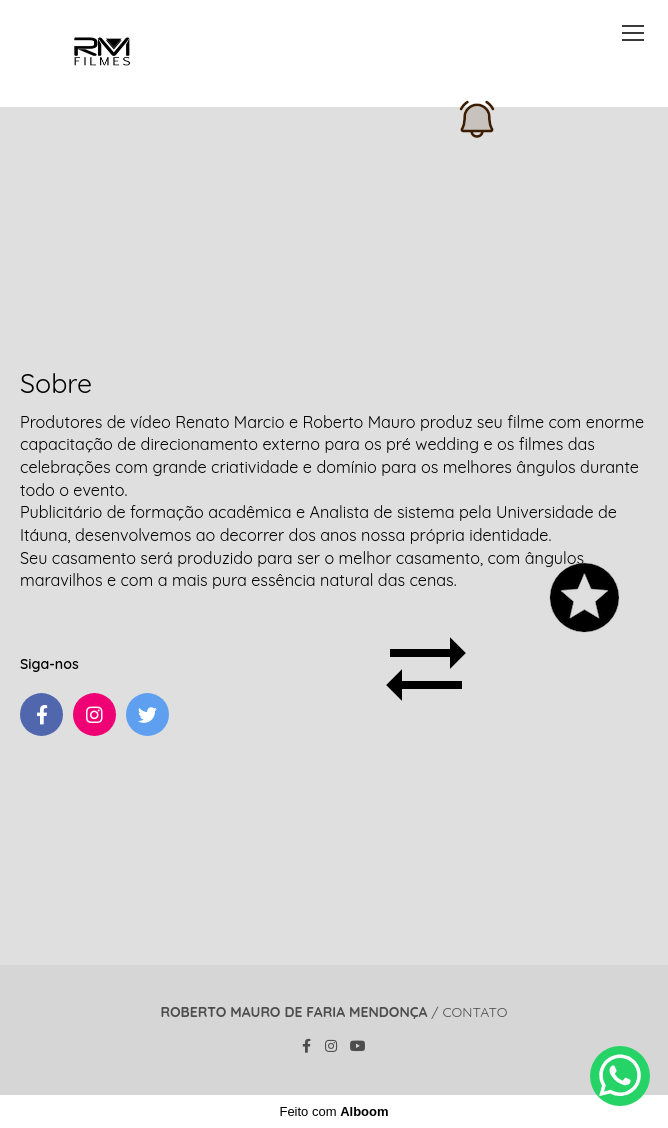  Describe the element at coordinates (477, 120) in the screenshot. I see `indicates new notifications are available` at that location.